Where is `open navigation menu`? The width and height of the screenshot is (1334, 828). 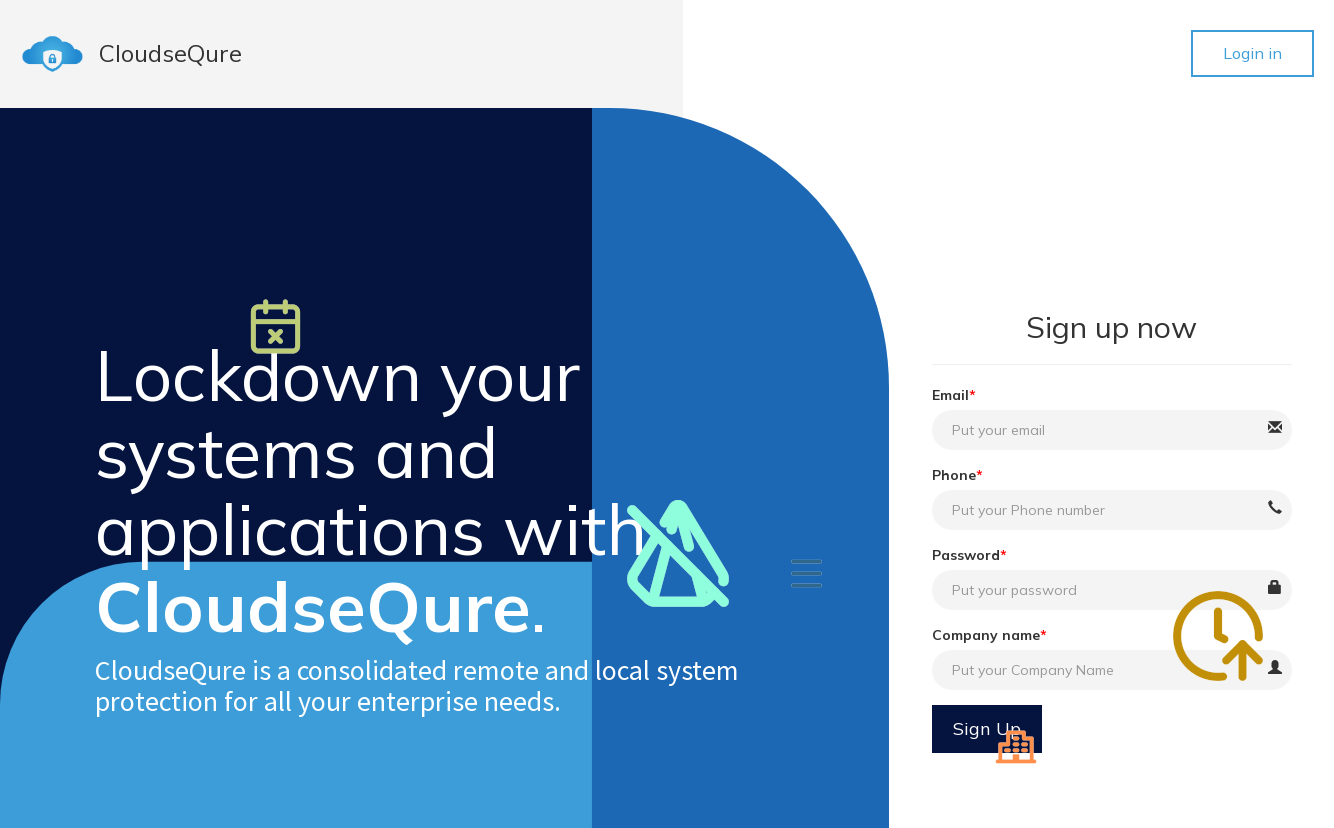
open navigation menu is located at coordinates (806, 573).